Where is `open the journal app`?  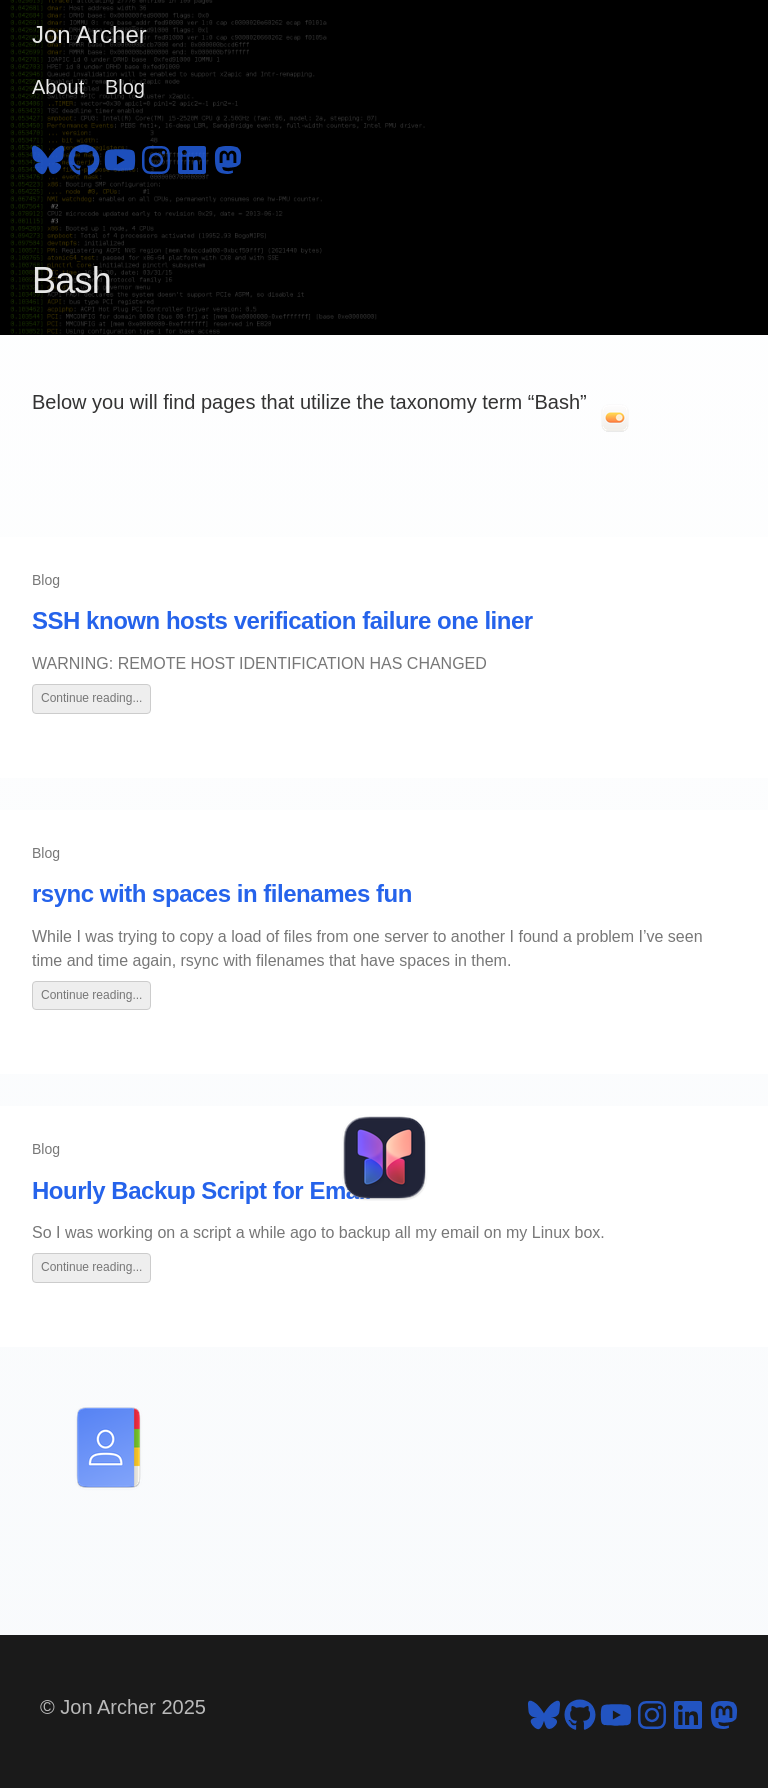
open the journal app is located at coordinates (384, 1157).